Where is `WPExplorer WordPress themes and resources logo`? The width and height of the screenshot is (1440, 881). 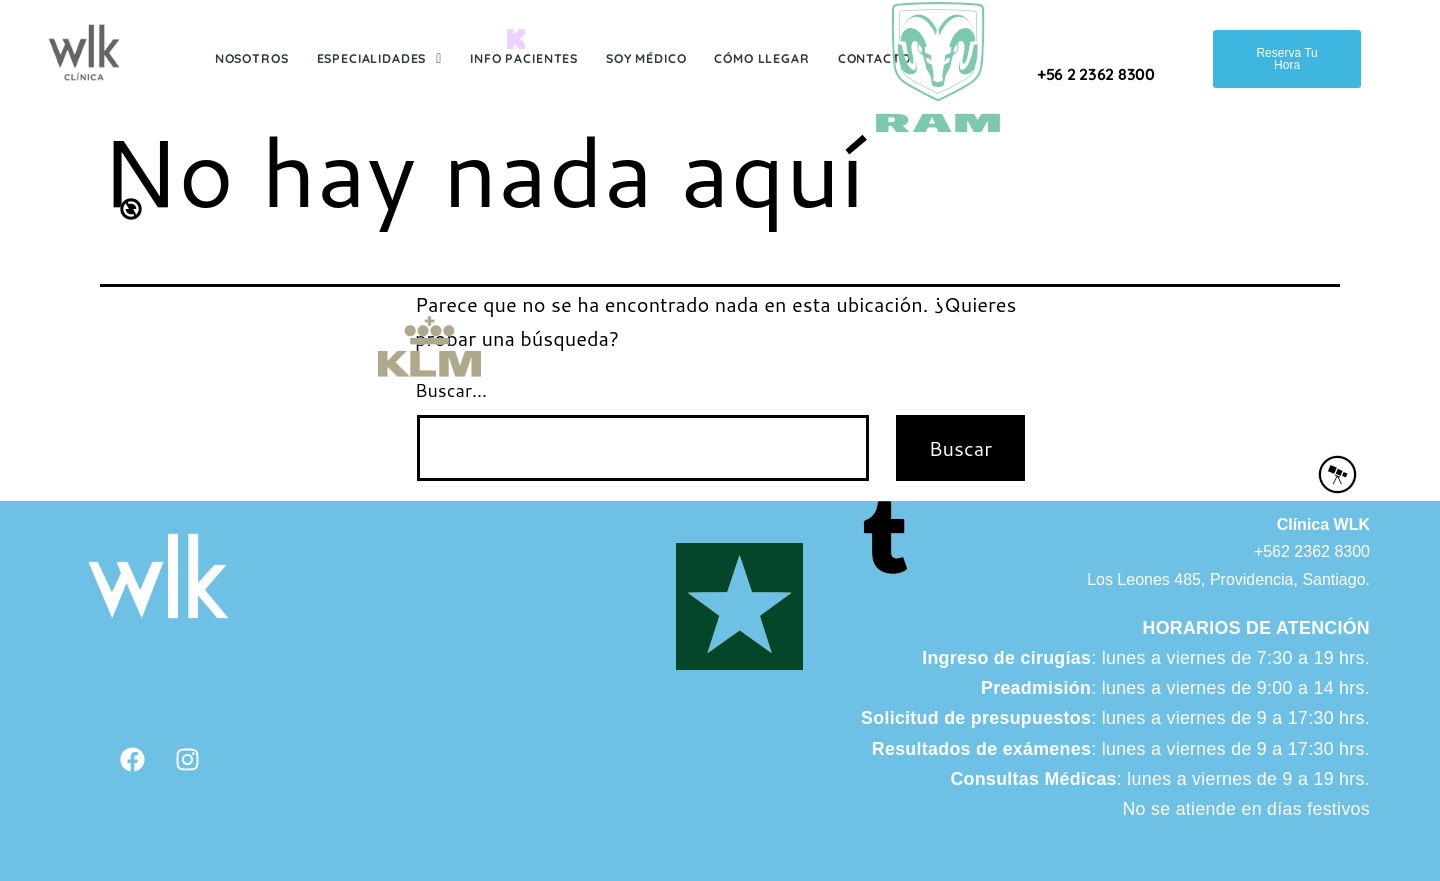
WPExplorer WordPress themes and resources logo is located at coordinates (1337, 474).